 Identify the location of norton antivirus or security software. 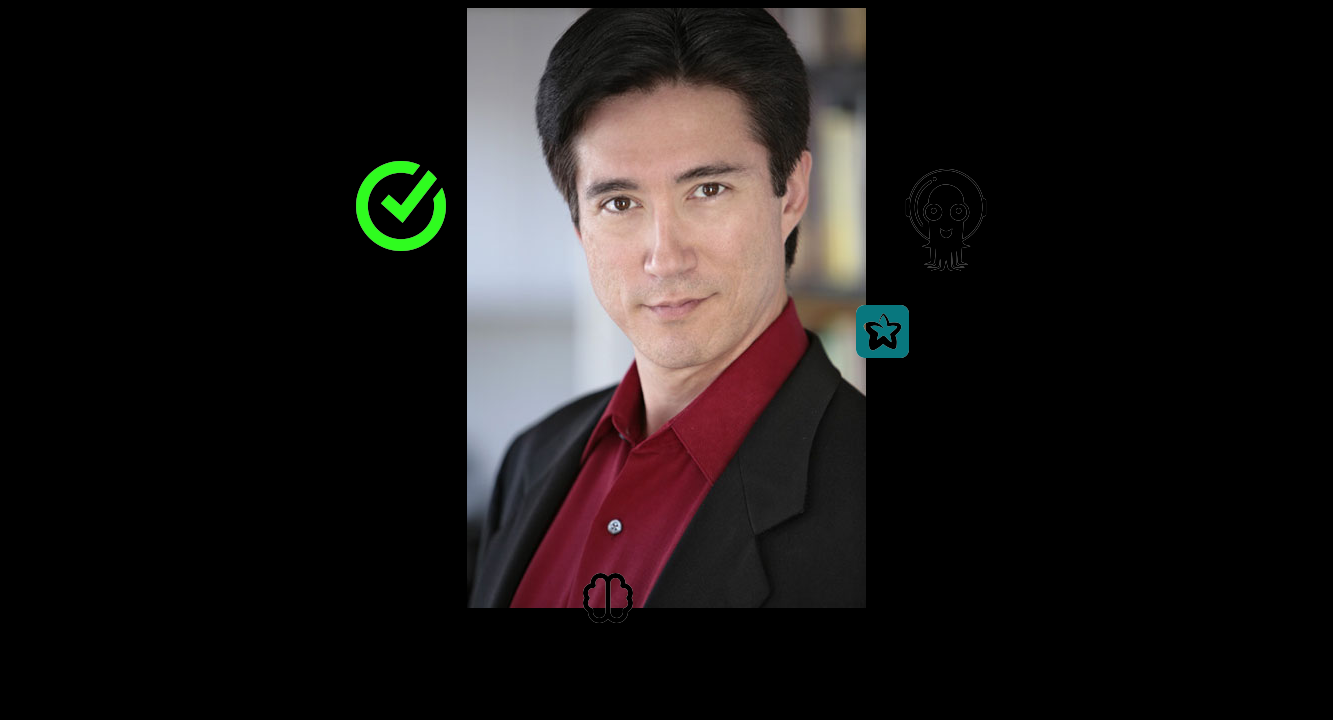
(401, 206).